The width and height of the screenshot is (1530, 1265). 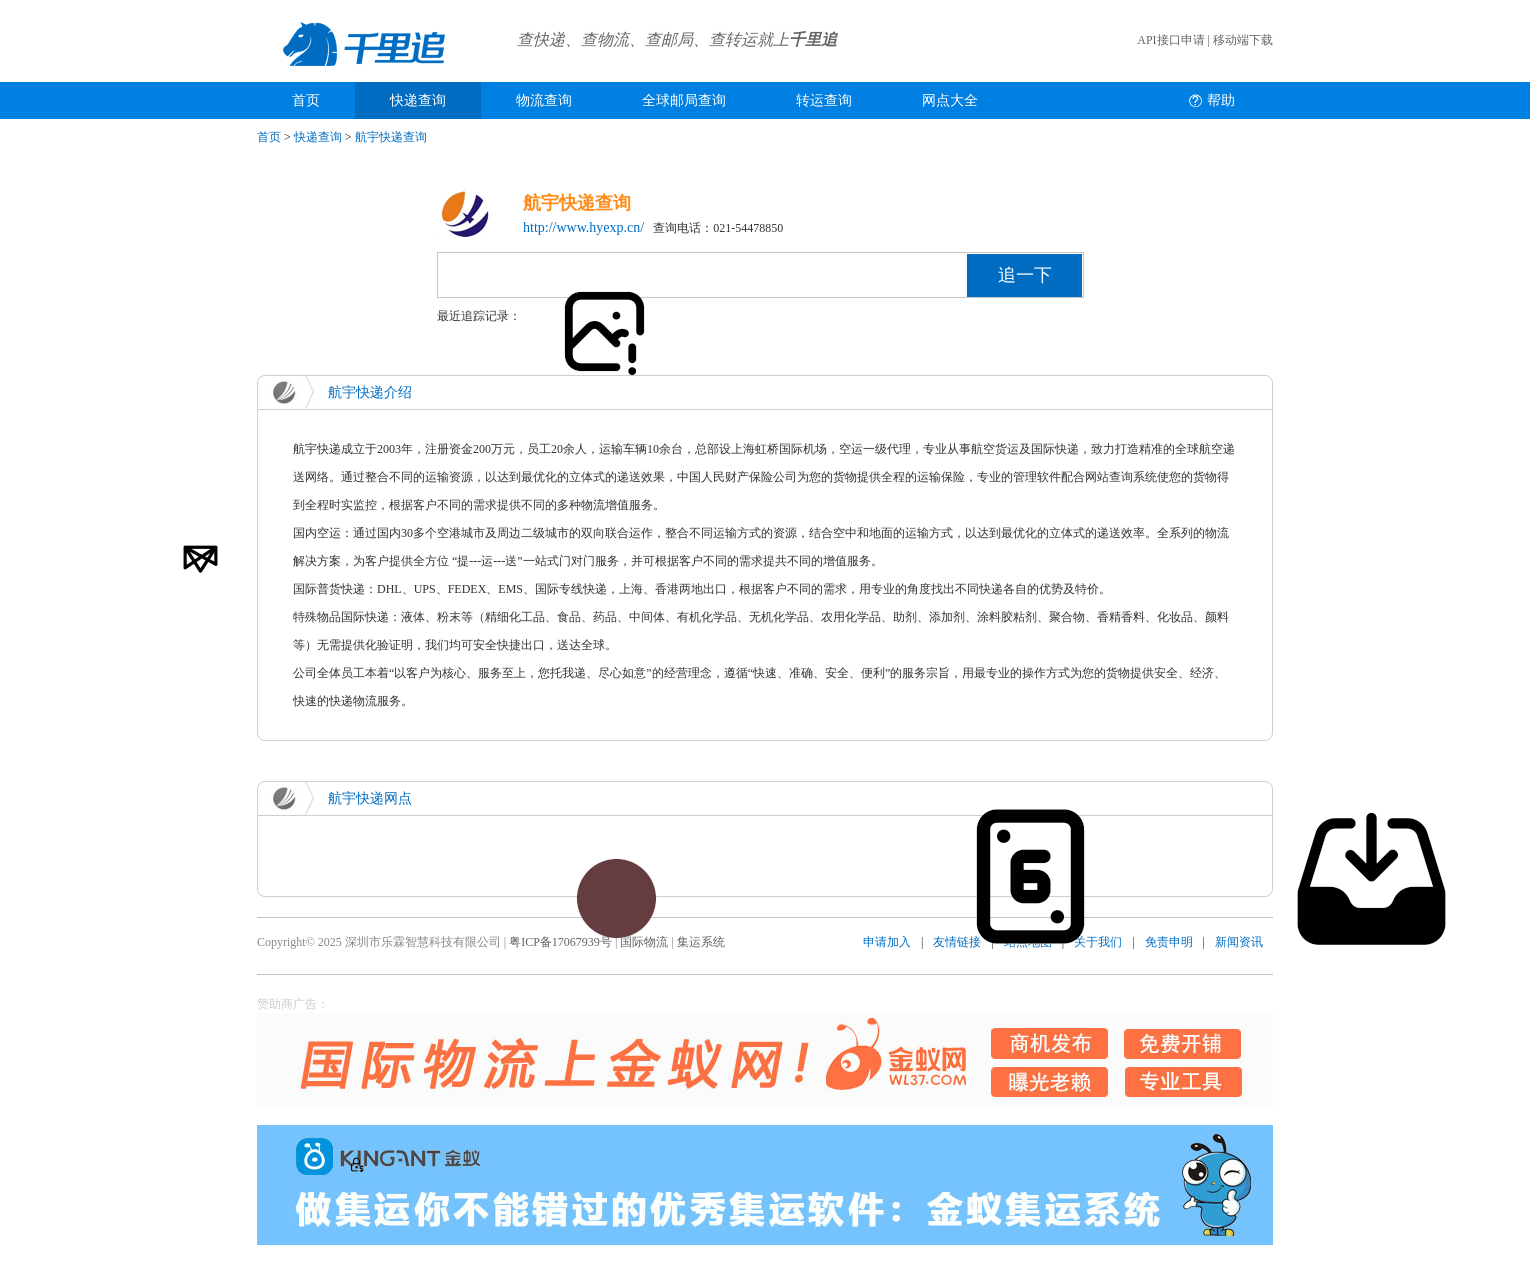 I want to click on download to inbox, so click(x=1371, y=881).